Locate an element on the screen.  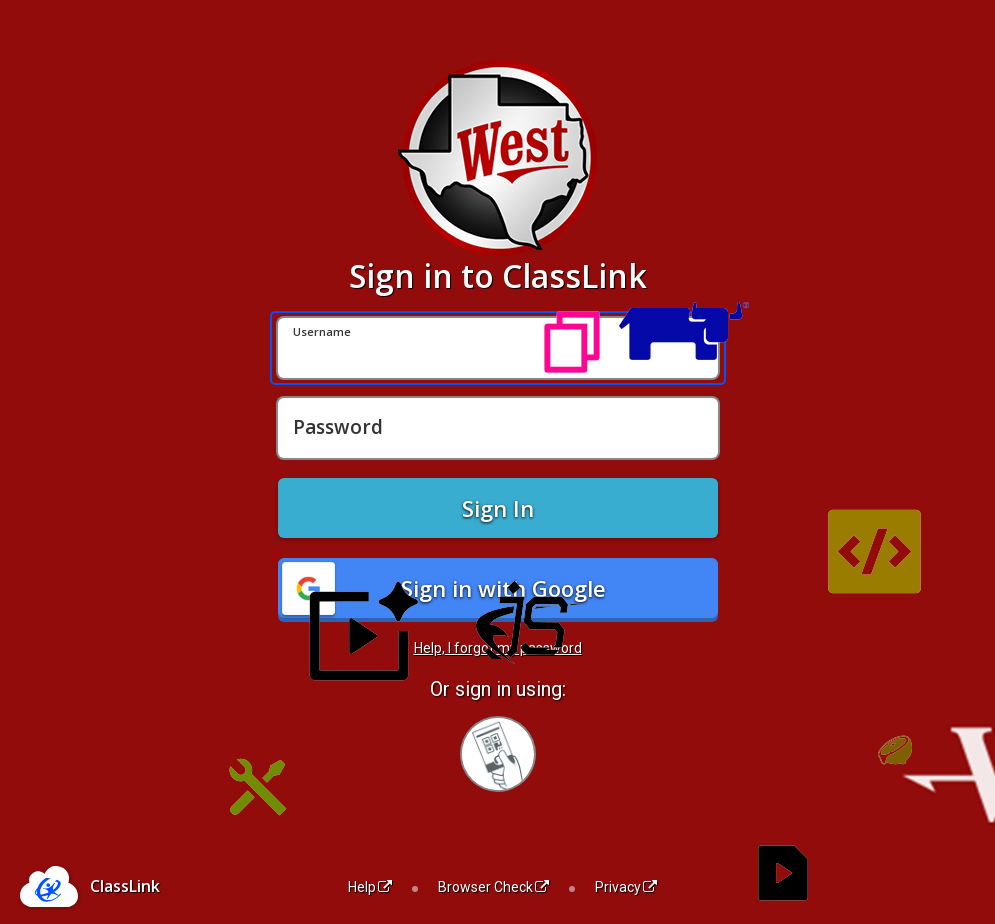
open code editor or development tools is located at coordinates (874, 551).